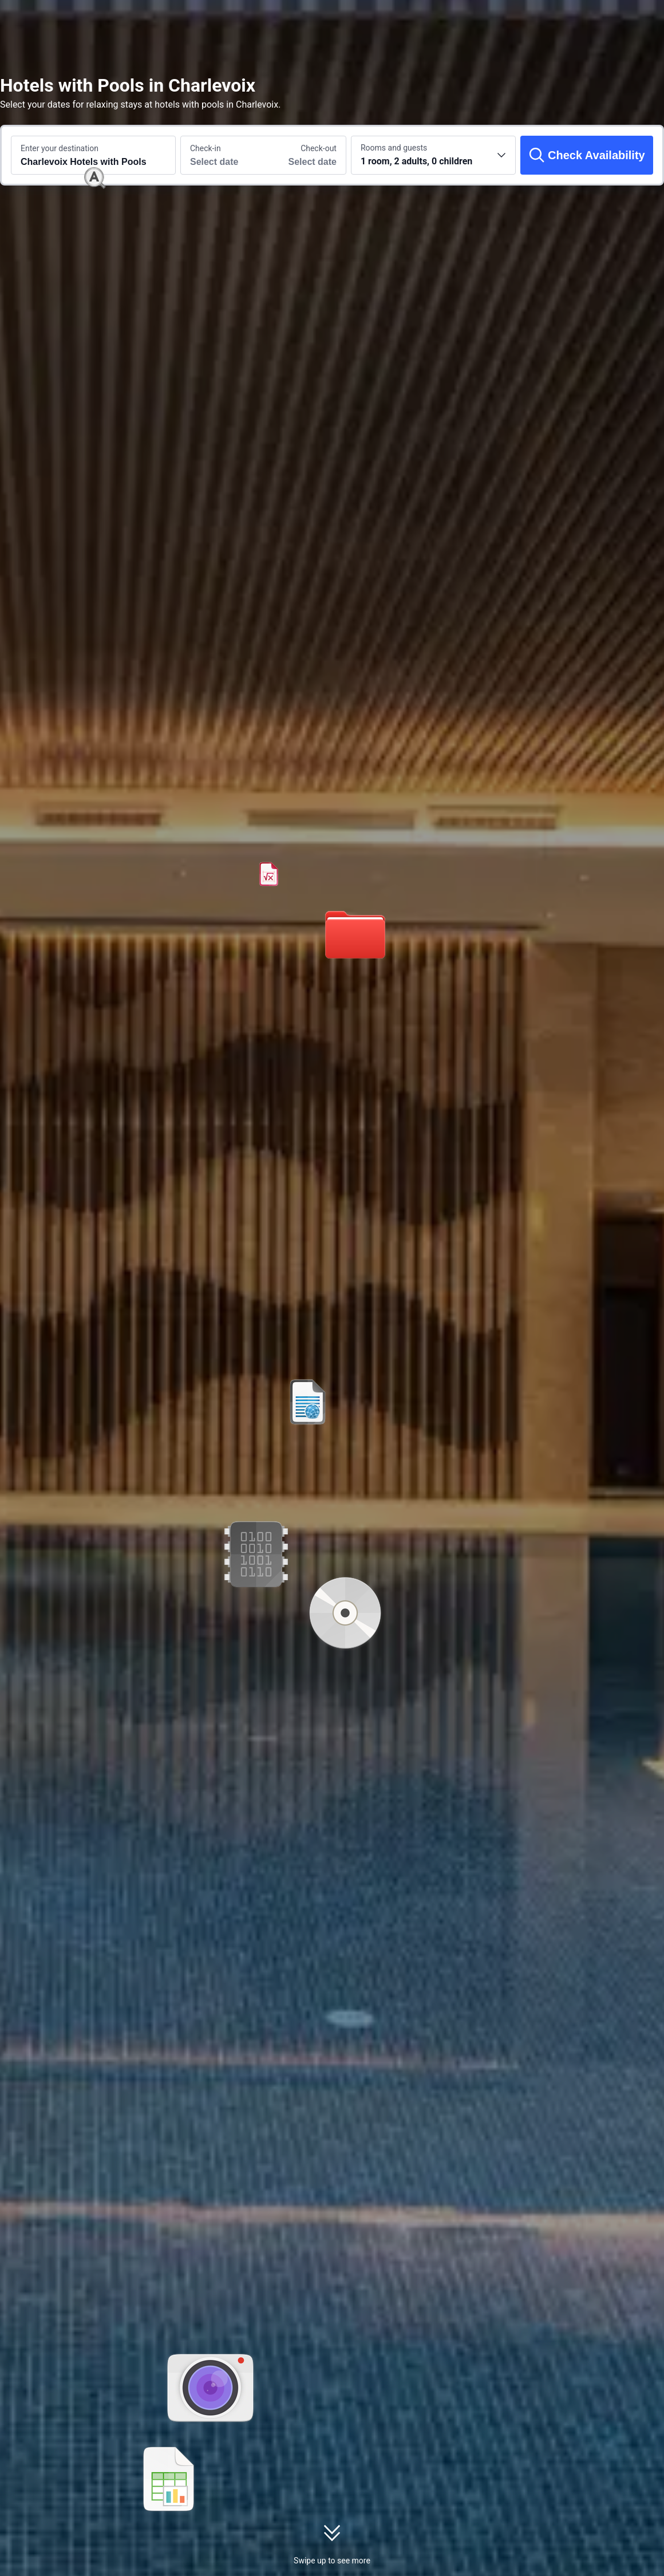  What do you see at coordinates (307, 1402) in the screenshot?
I see `a web document or HTML file created in LibreOffice` at bounding box center [307, 1402].